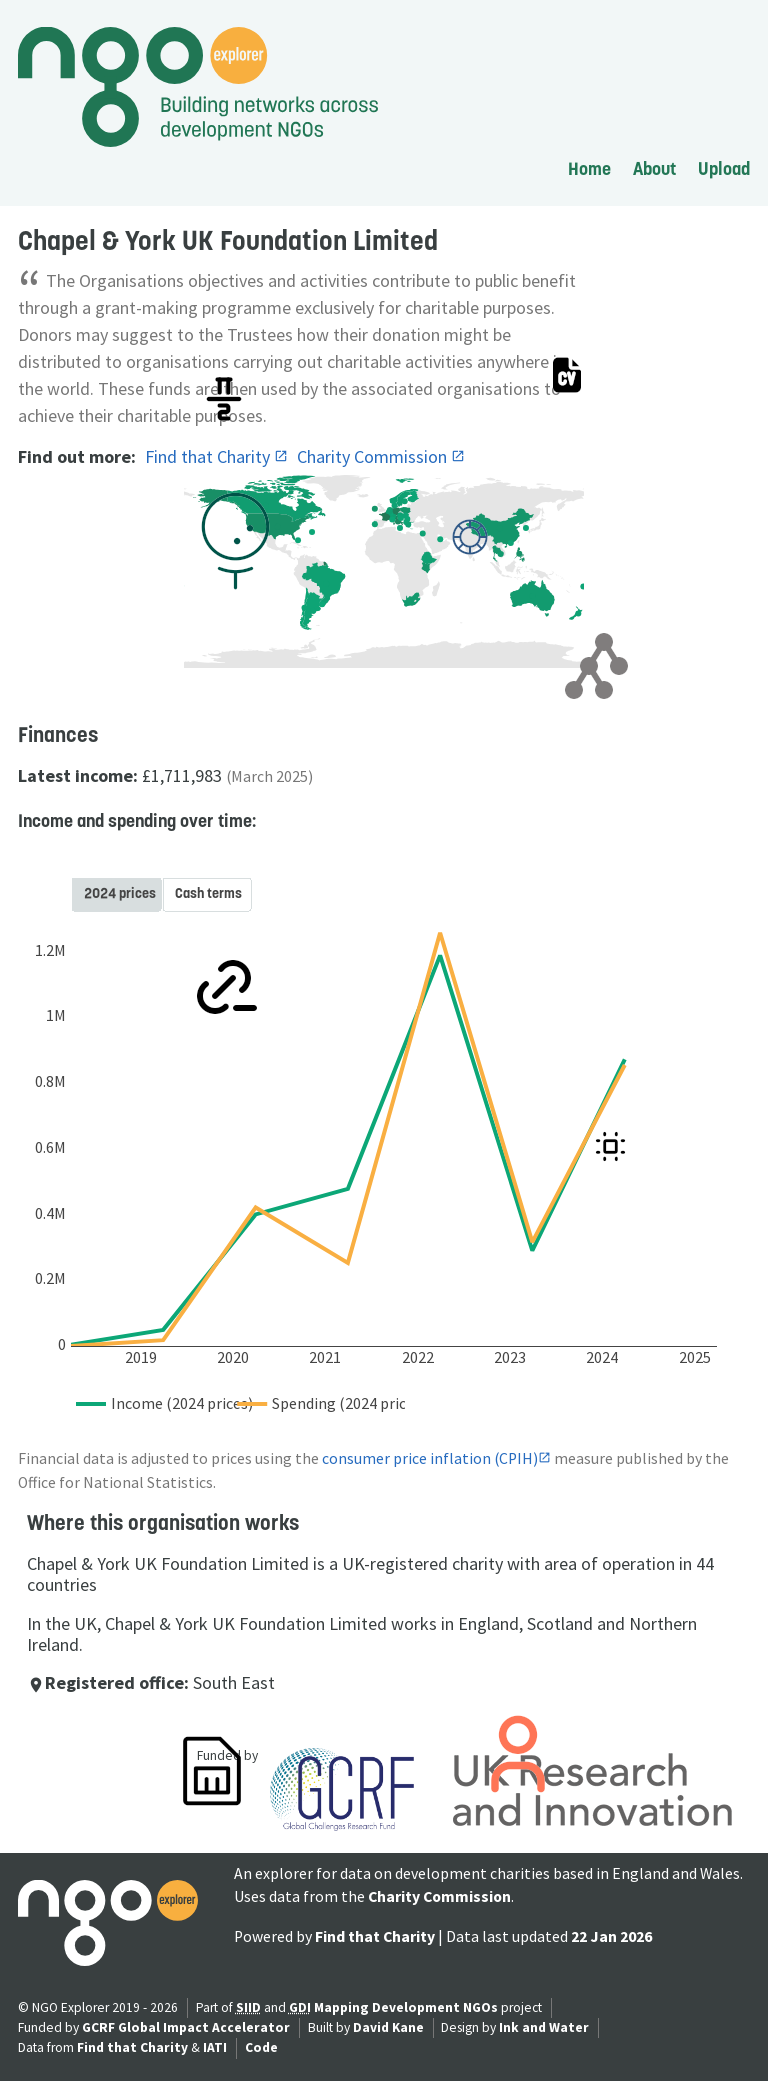  What do you see at coordinates (610, 1146) in the screenshot?
I see `select or define an artboard area` at bounding box center [610, 1146].